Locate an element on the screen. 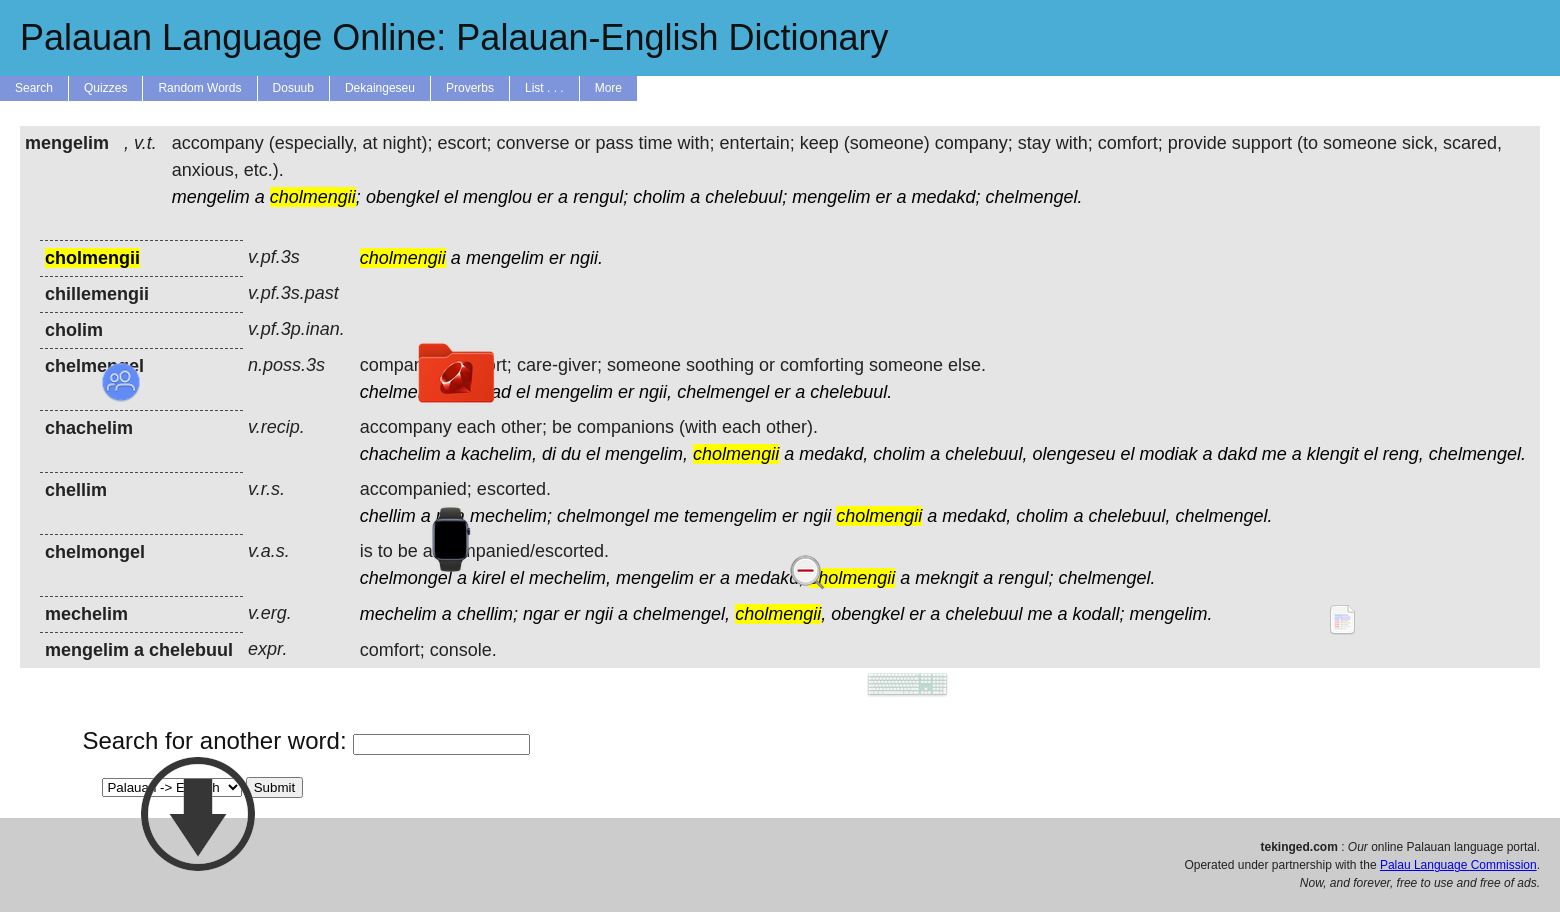  access development tools and applications is located at coordinates (1342, 619).